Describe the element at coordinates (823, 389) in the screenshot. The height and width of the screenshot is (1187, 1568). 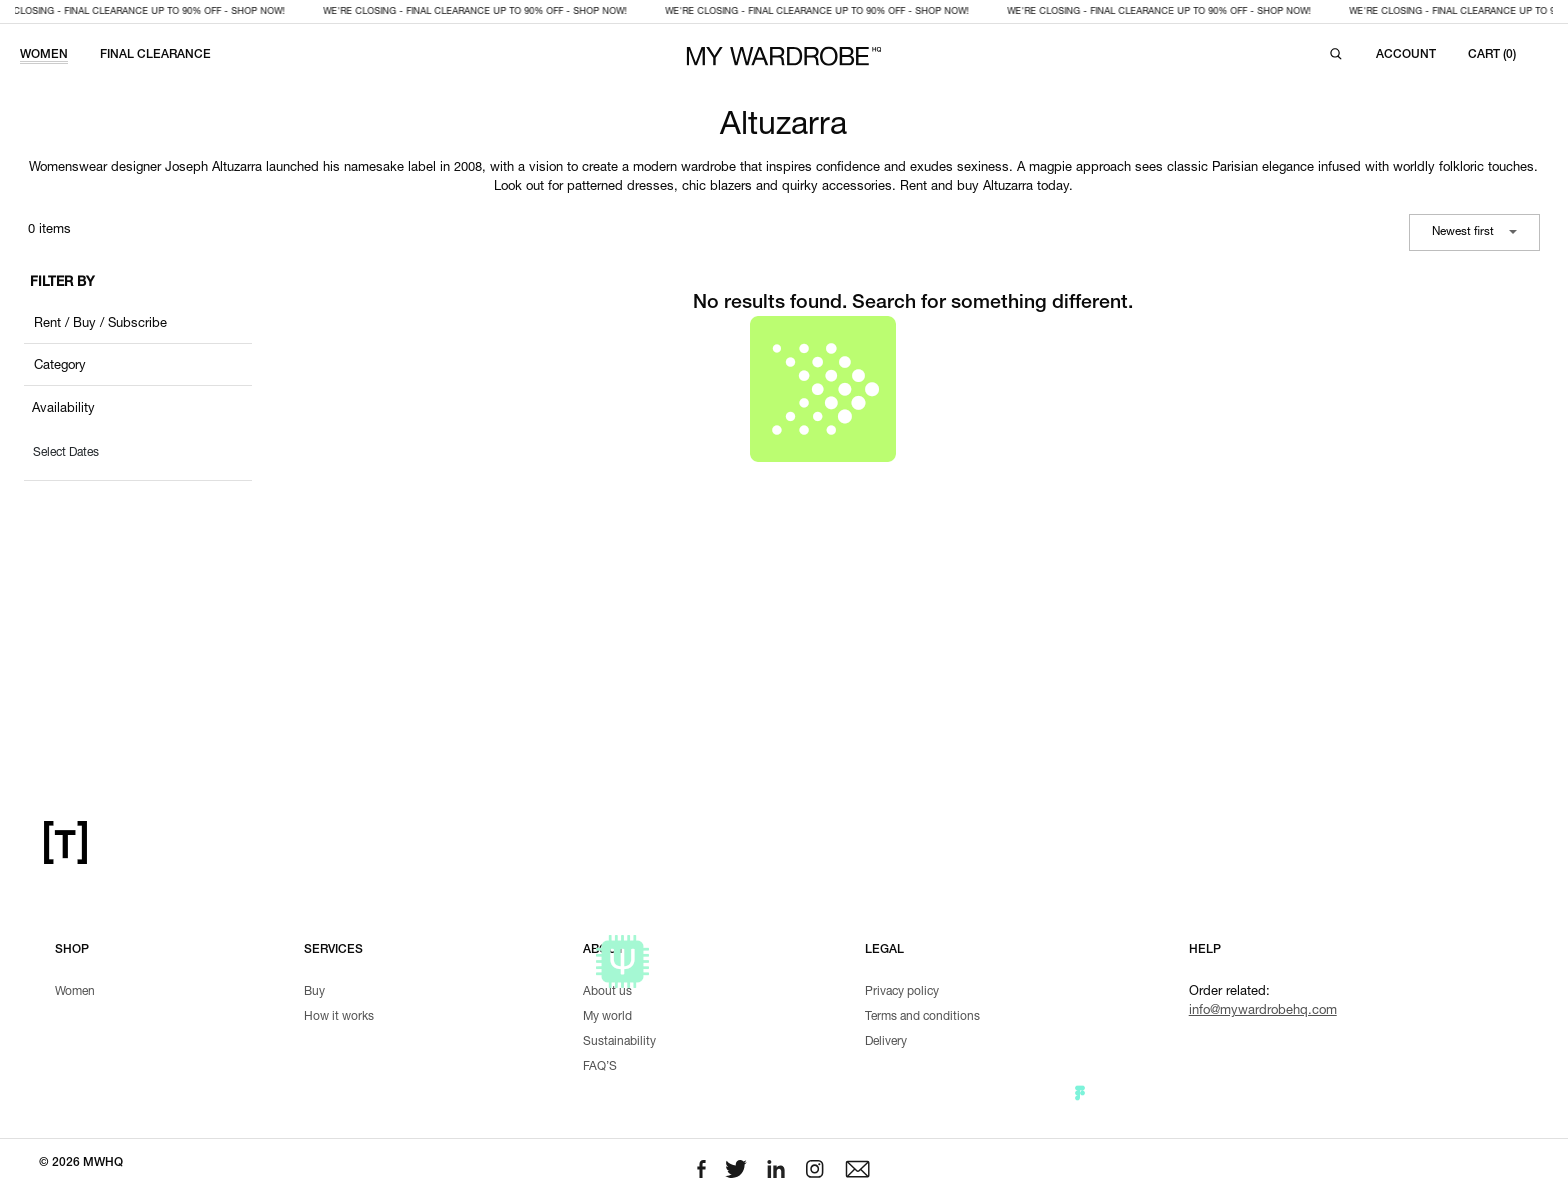
I see `presto database logo` at that location.